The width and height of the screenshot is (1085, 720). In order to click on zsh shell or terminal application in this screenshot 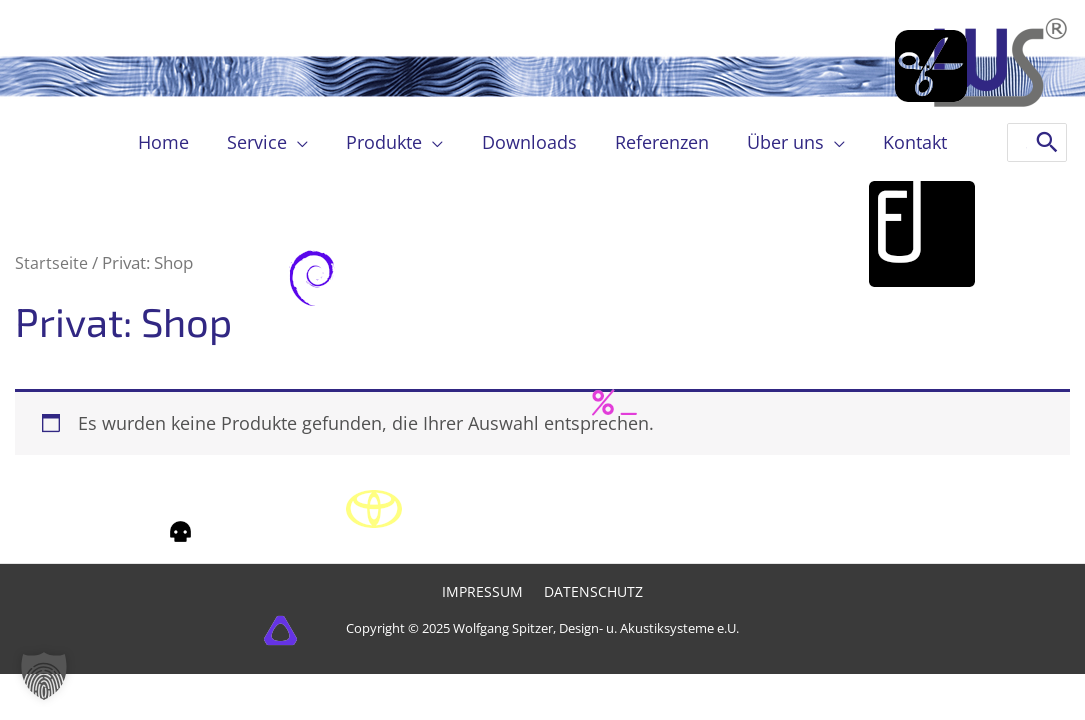, I will do `click(614, 402)`.